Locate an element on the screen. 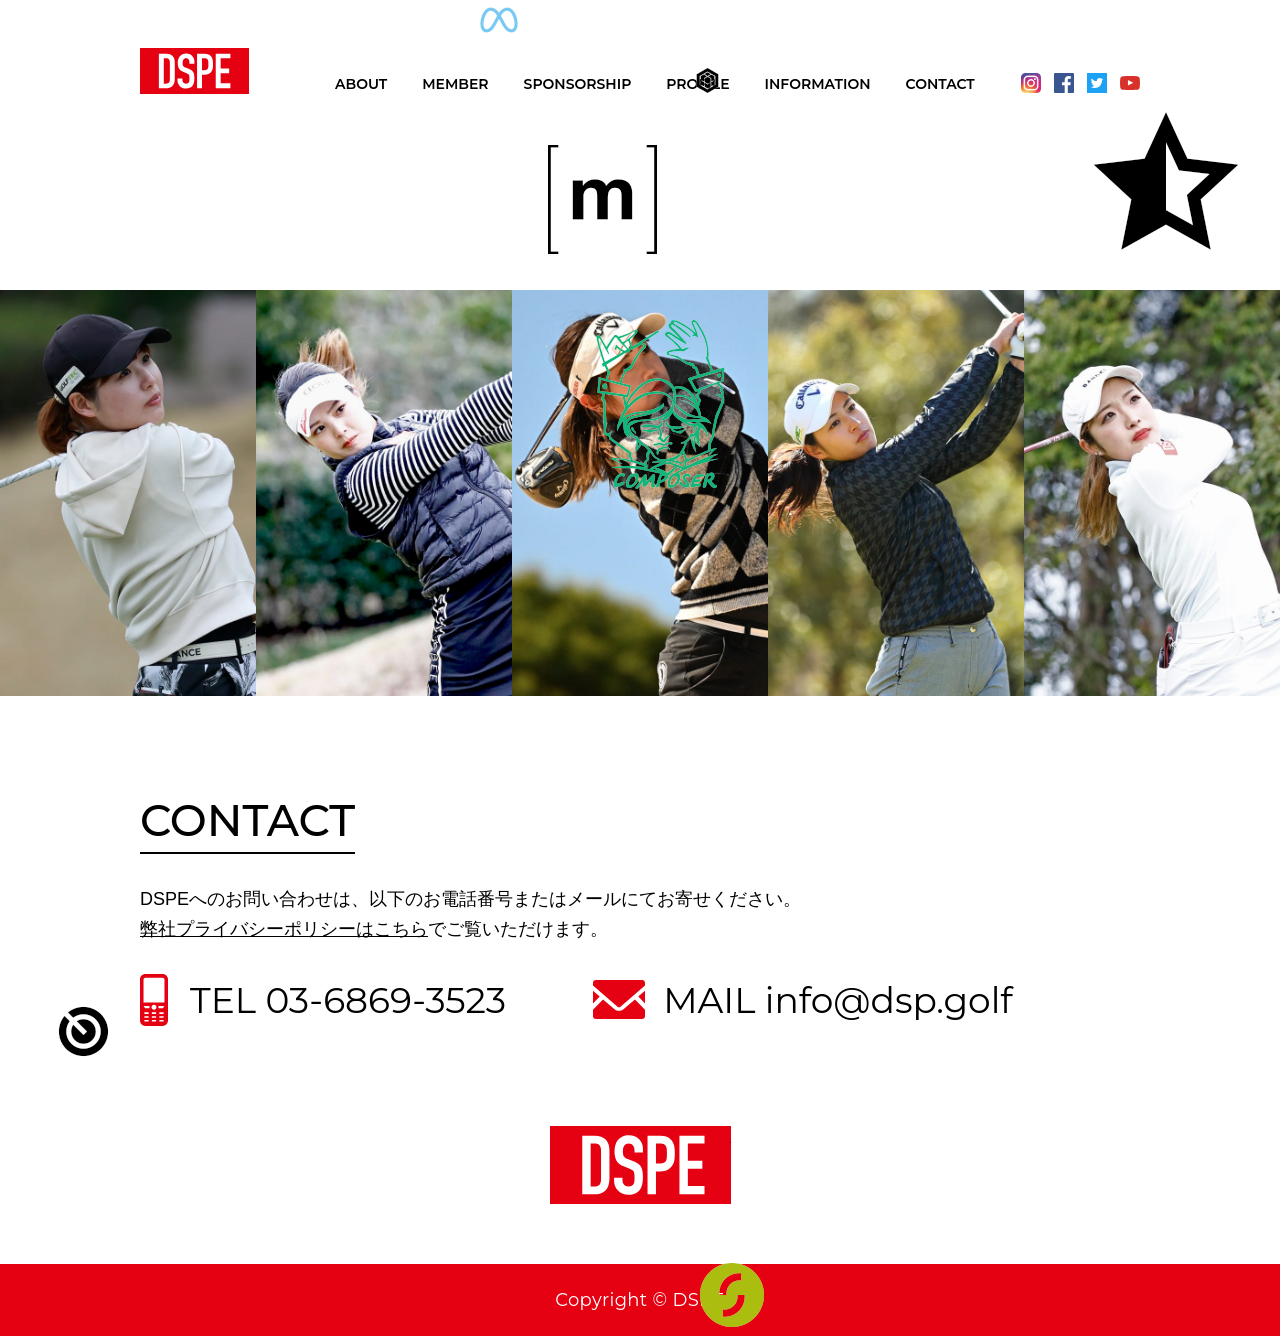  scan a QR code or barcode is located at coordinates (83, 1031).